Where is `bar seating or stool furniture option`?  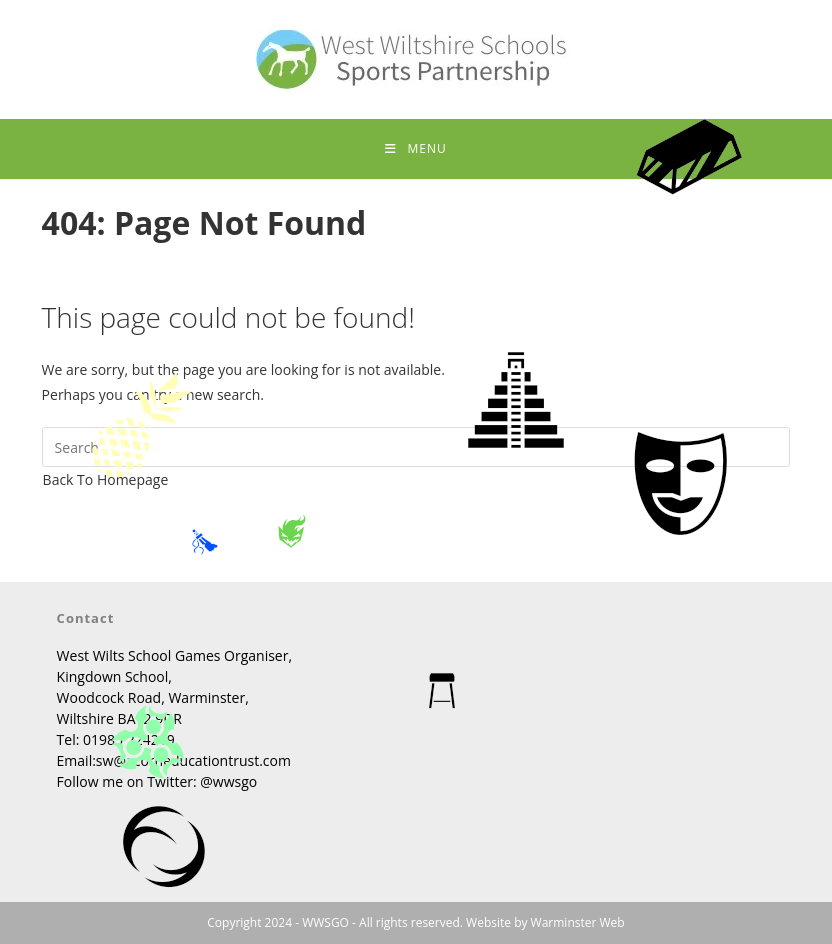 bar seating or stool furniture option is located at coordinates (442, 690).